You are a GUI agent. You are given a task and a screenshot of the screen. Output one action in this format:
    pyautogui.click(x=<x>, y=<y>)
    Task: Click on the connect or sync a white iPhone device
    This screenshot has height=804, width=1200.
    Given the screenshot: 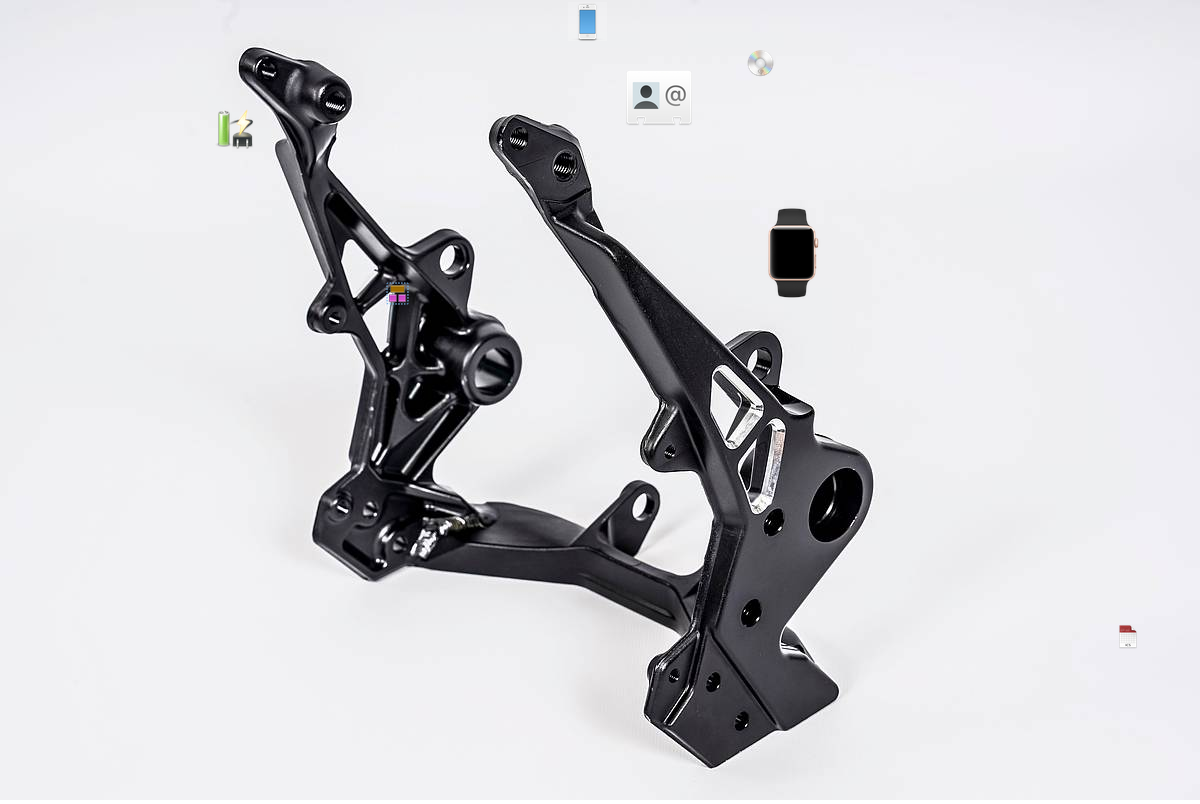 What is the action you would take?
    pyautogui.click(x=587, y=21)
    